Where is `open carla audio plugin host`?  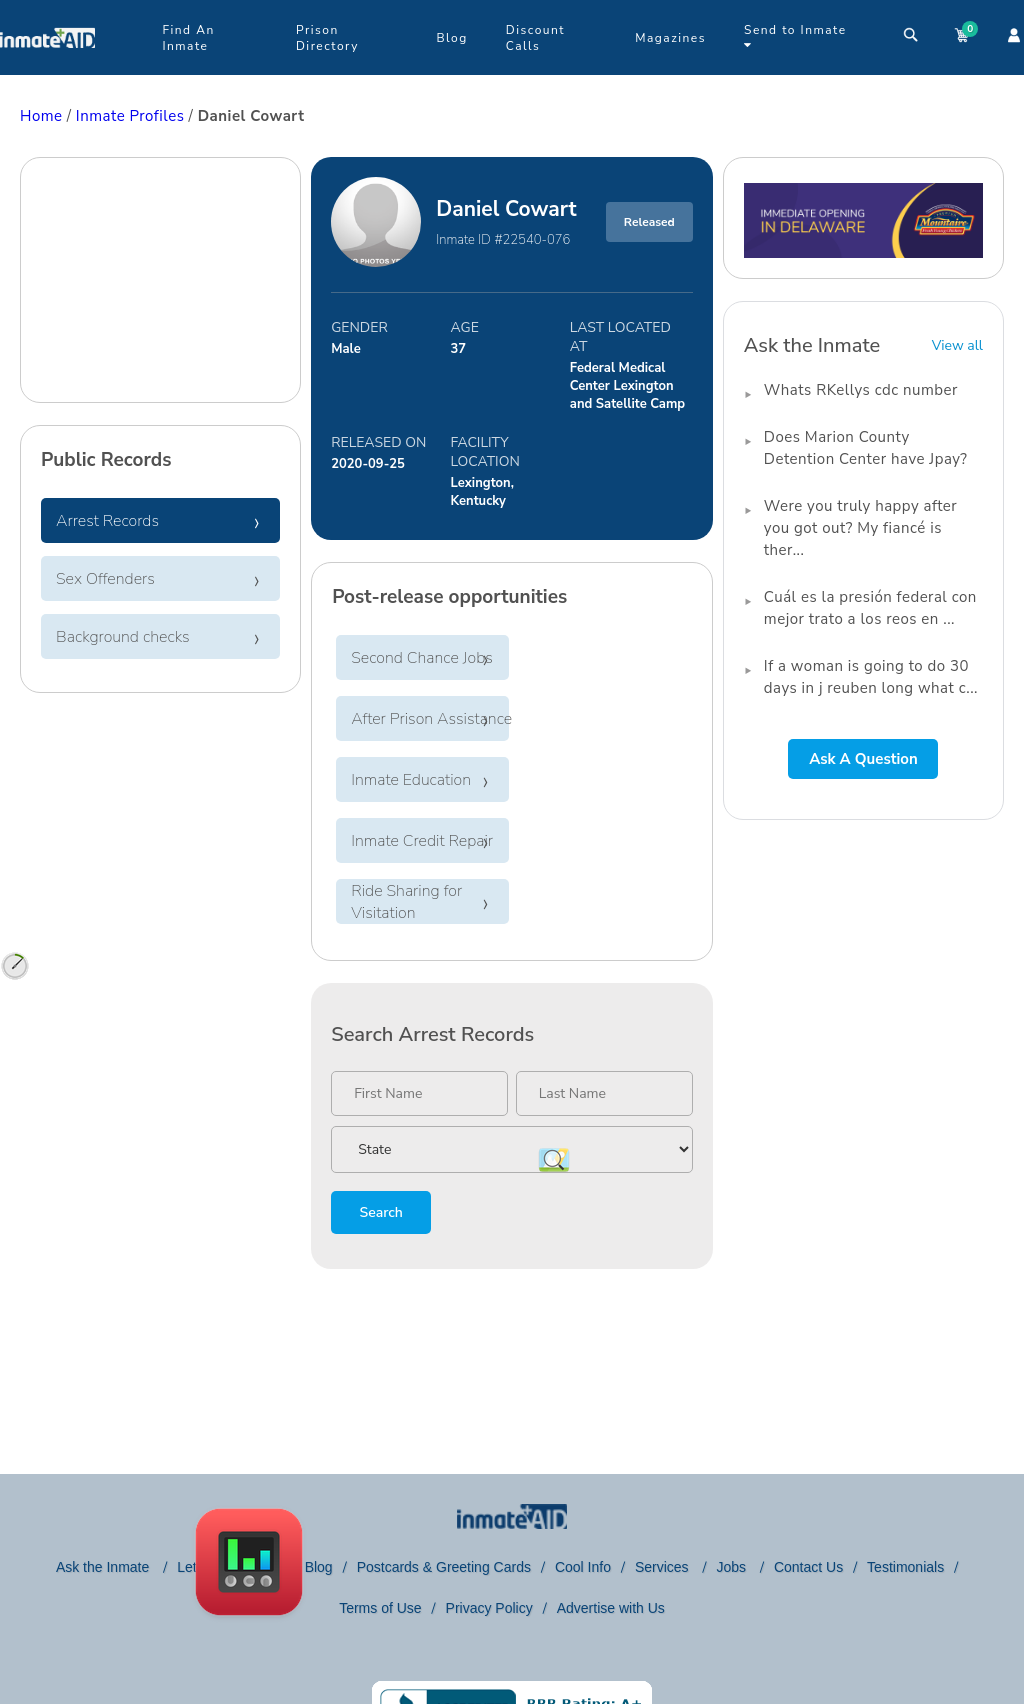 open carla audio plugin host is located at coordinates (249, 1562).